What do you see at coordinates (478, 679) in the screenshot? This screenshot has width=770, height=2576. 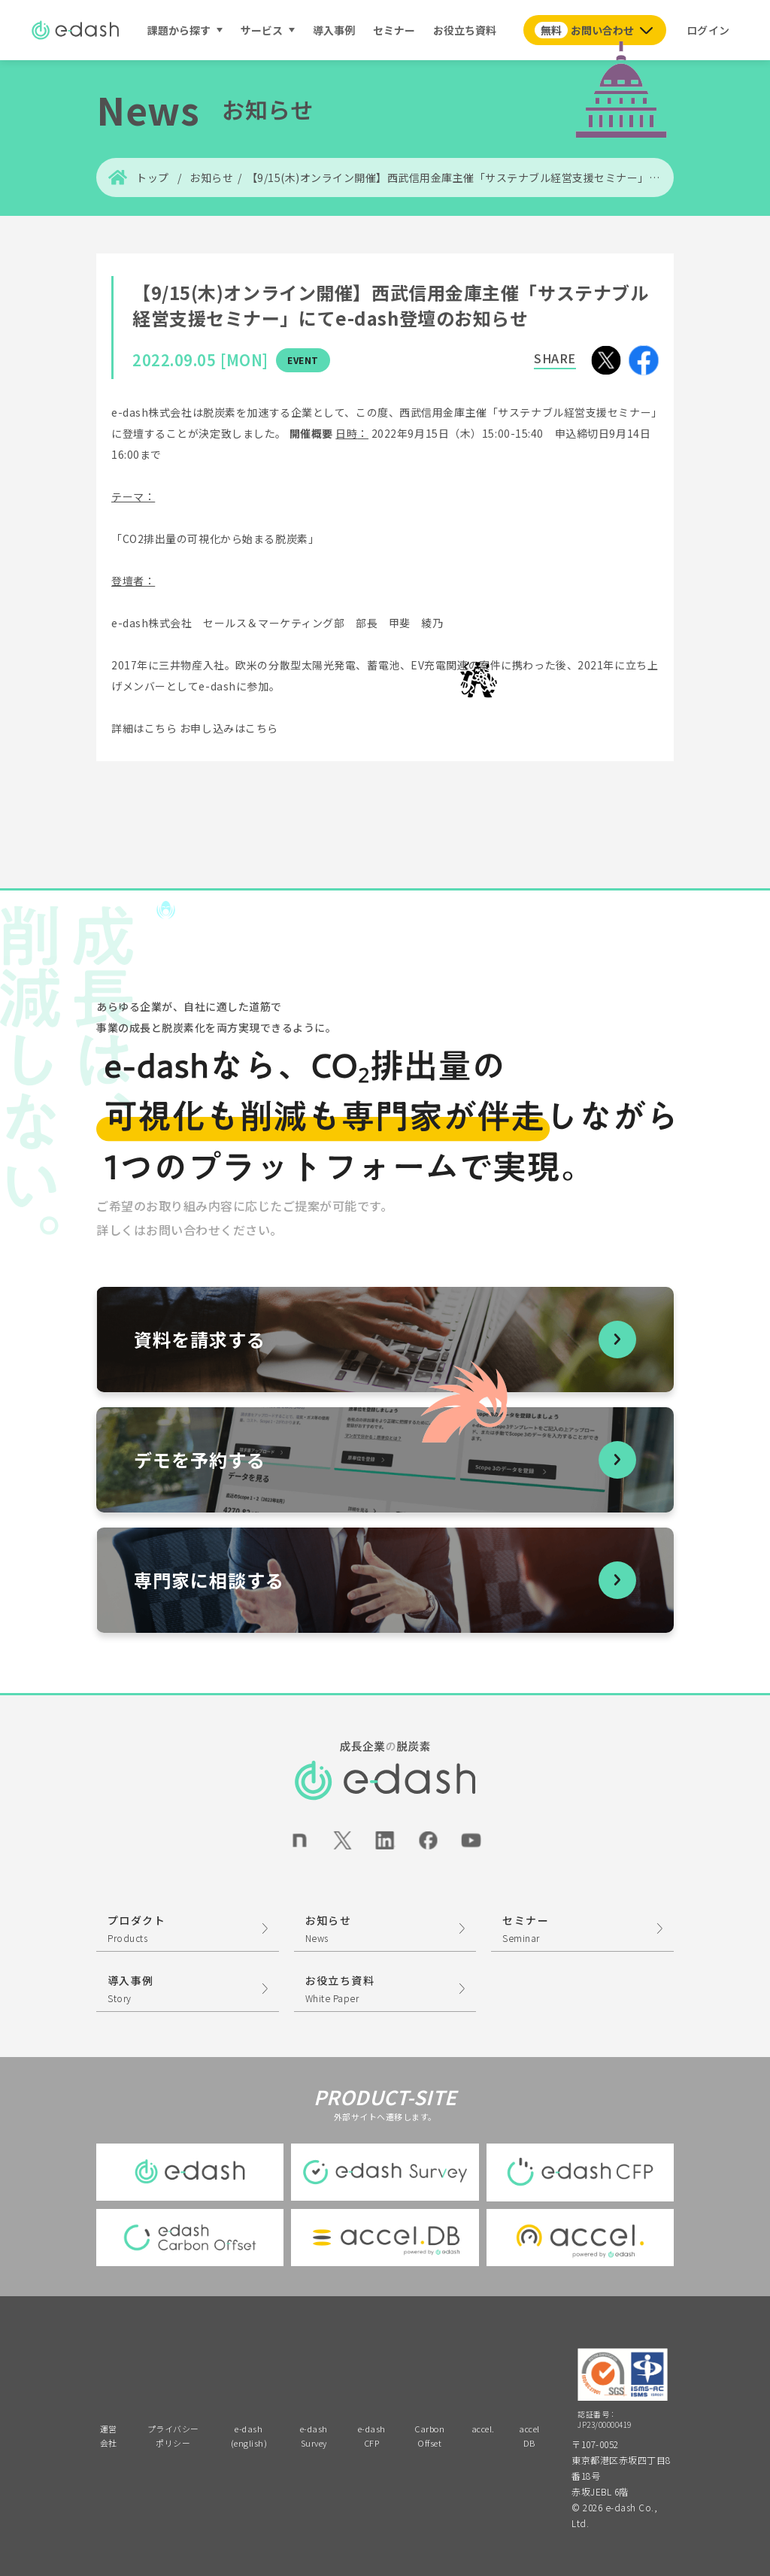 I see `select shambling mound creature or enemy type` at bounding box center [478, 679].